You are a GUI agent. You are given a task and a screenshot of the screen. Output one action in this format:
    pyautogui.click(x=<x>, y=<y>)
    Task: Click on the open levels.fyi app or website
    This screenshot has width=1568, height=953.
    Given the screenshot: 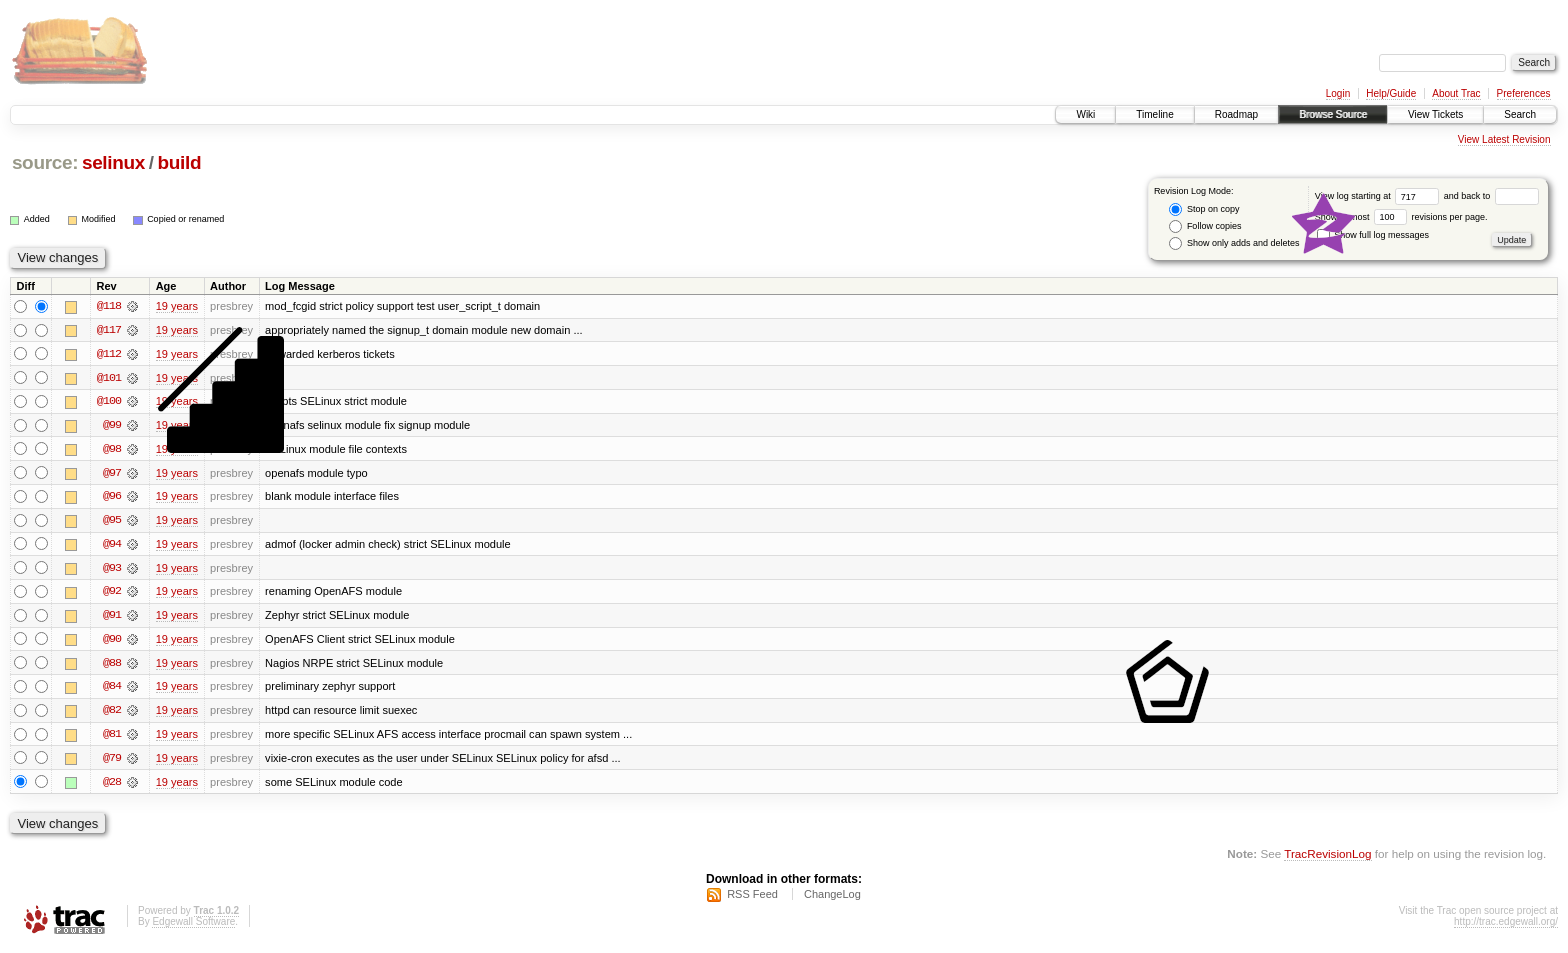 What is the action you would take?
    pyautogui.click(x=221, y=390)
    